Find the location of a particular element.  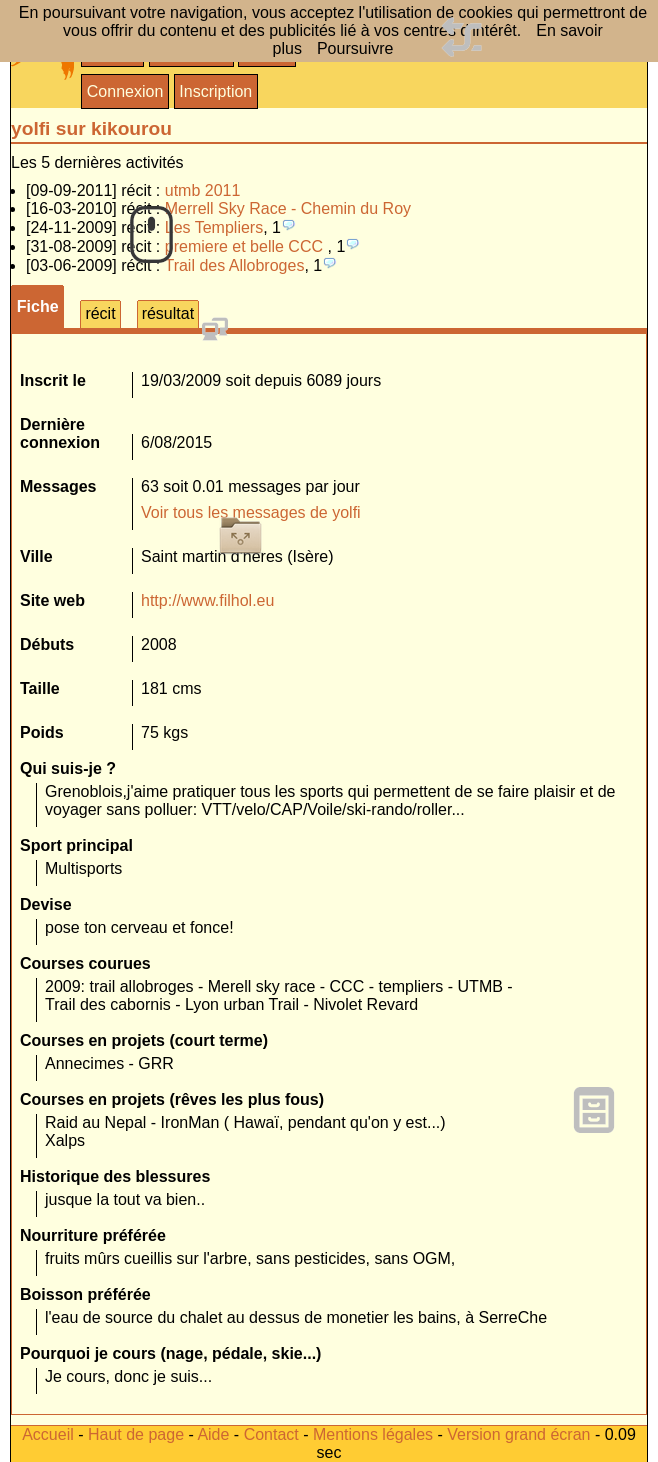

access your public shared folder is located at coordinates (240, 537).